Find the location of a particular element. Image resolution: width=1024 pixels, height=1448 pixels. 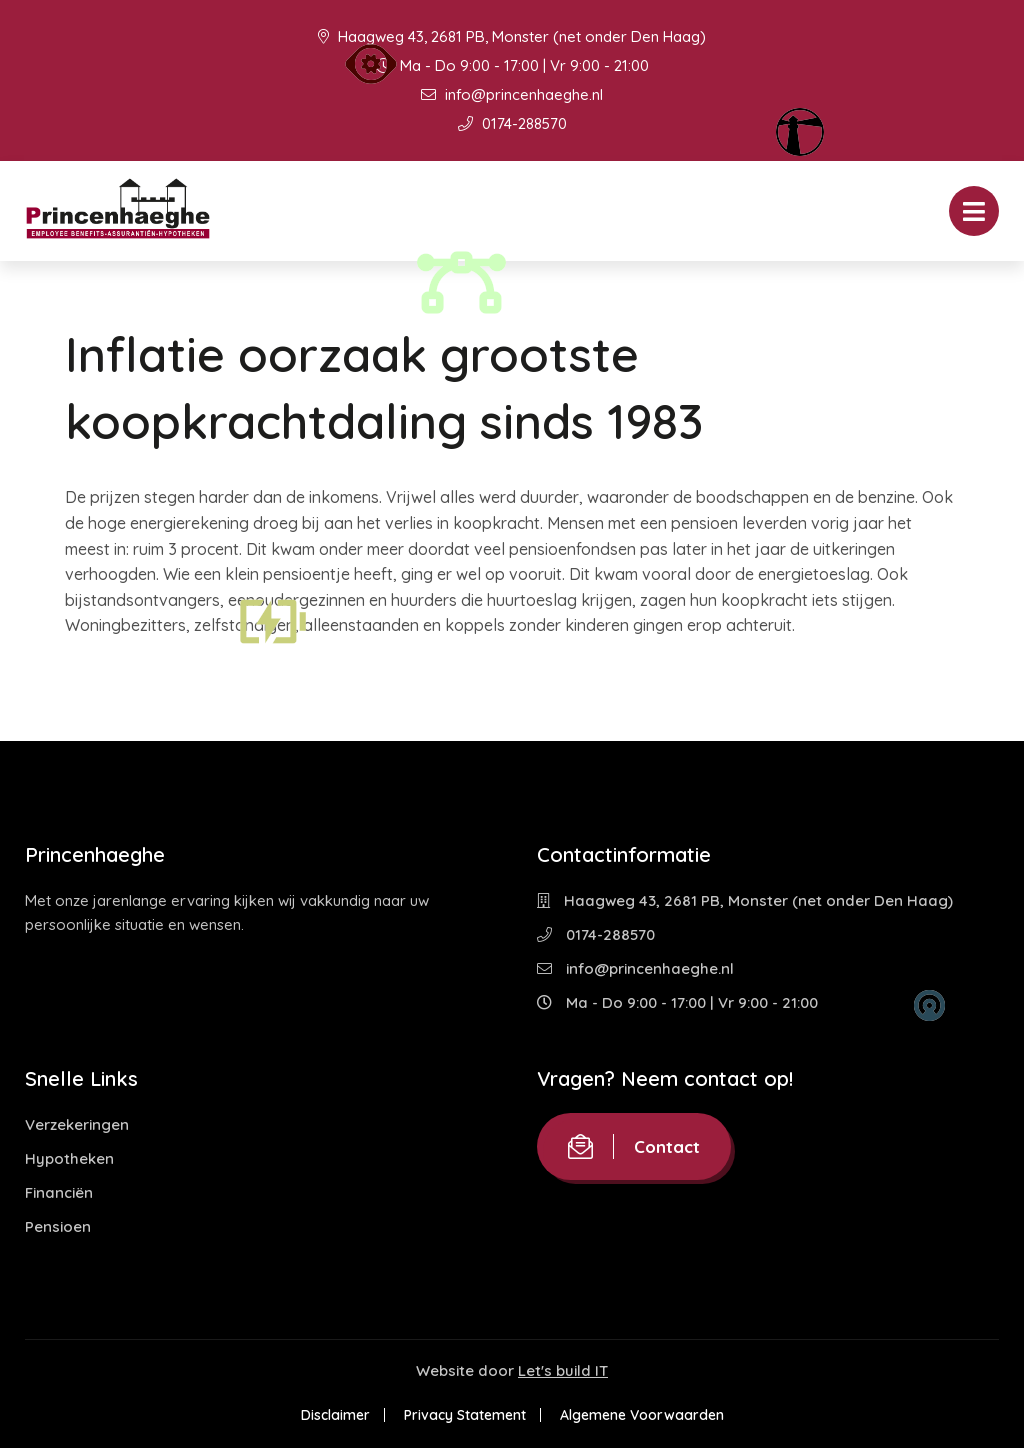

phabricator code review platform logo is located at coordinates (371, 64).